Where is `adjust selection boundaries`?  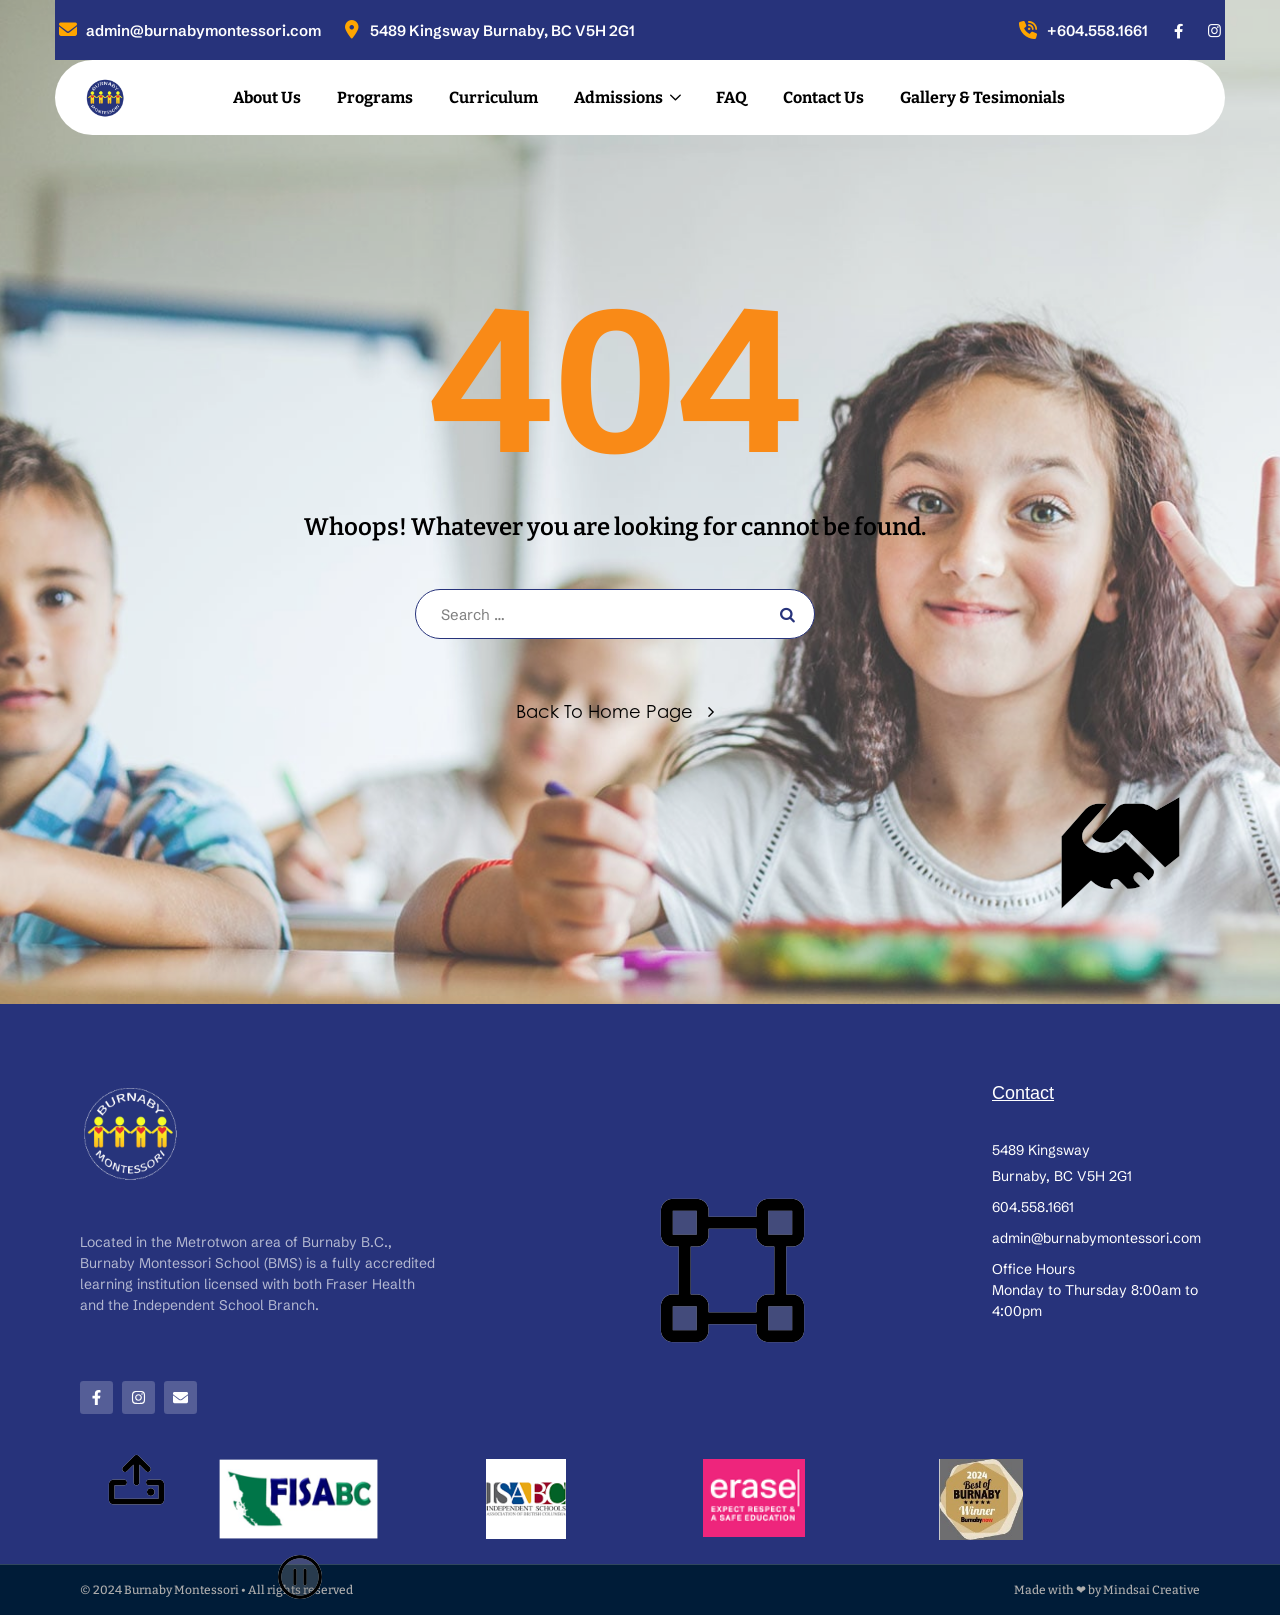 adjust selection boundaries is located at coordinates (732, 1270).